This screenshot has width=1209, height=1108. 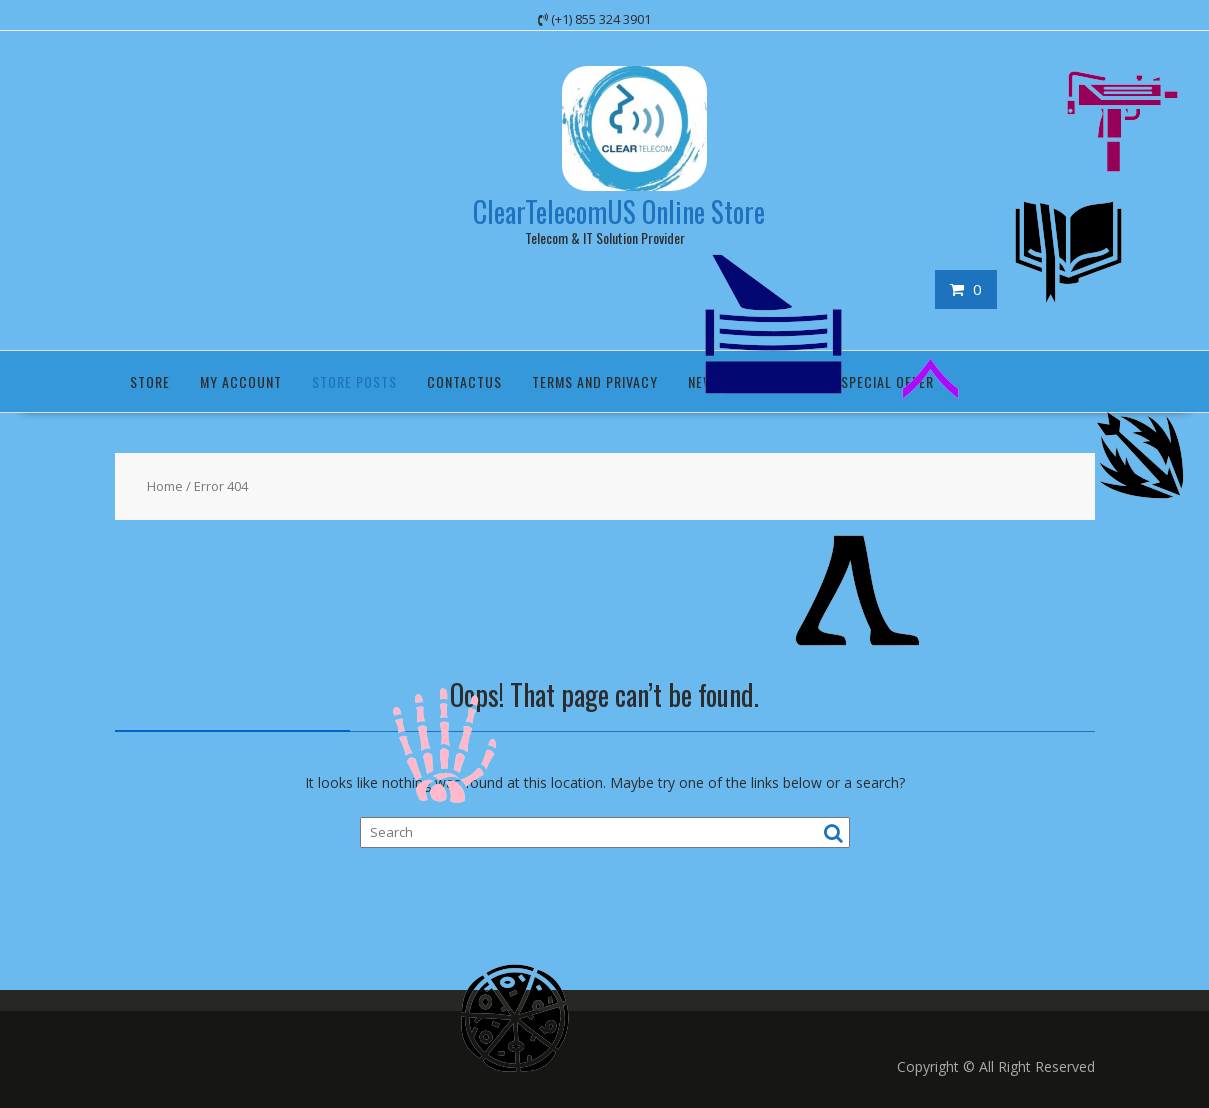 What do you see at coordinates (857, 590) in the screenshot?
I see `indicates walking or movement action` at bounding box center [857, 590].